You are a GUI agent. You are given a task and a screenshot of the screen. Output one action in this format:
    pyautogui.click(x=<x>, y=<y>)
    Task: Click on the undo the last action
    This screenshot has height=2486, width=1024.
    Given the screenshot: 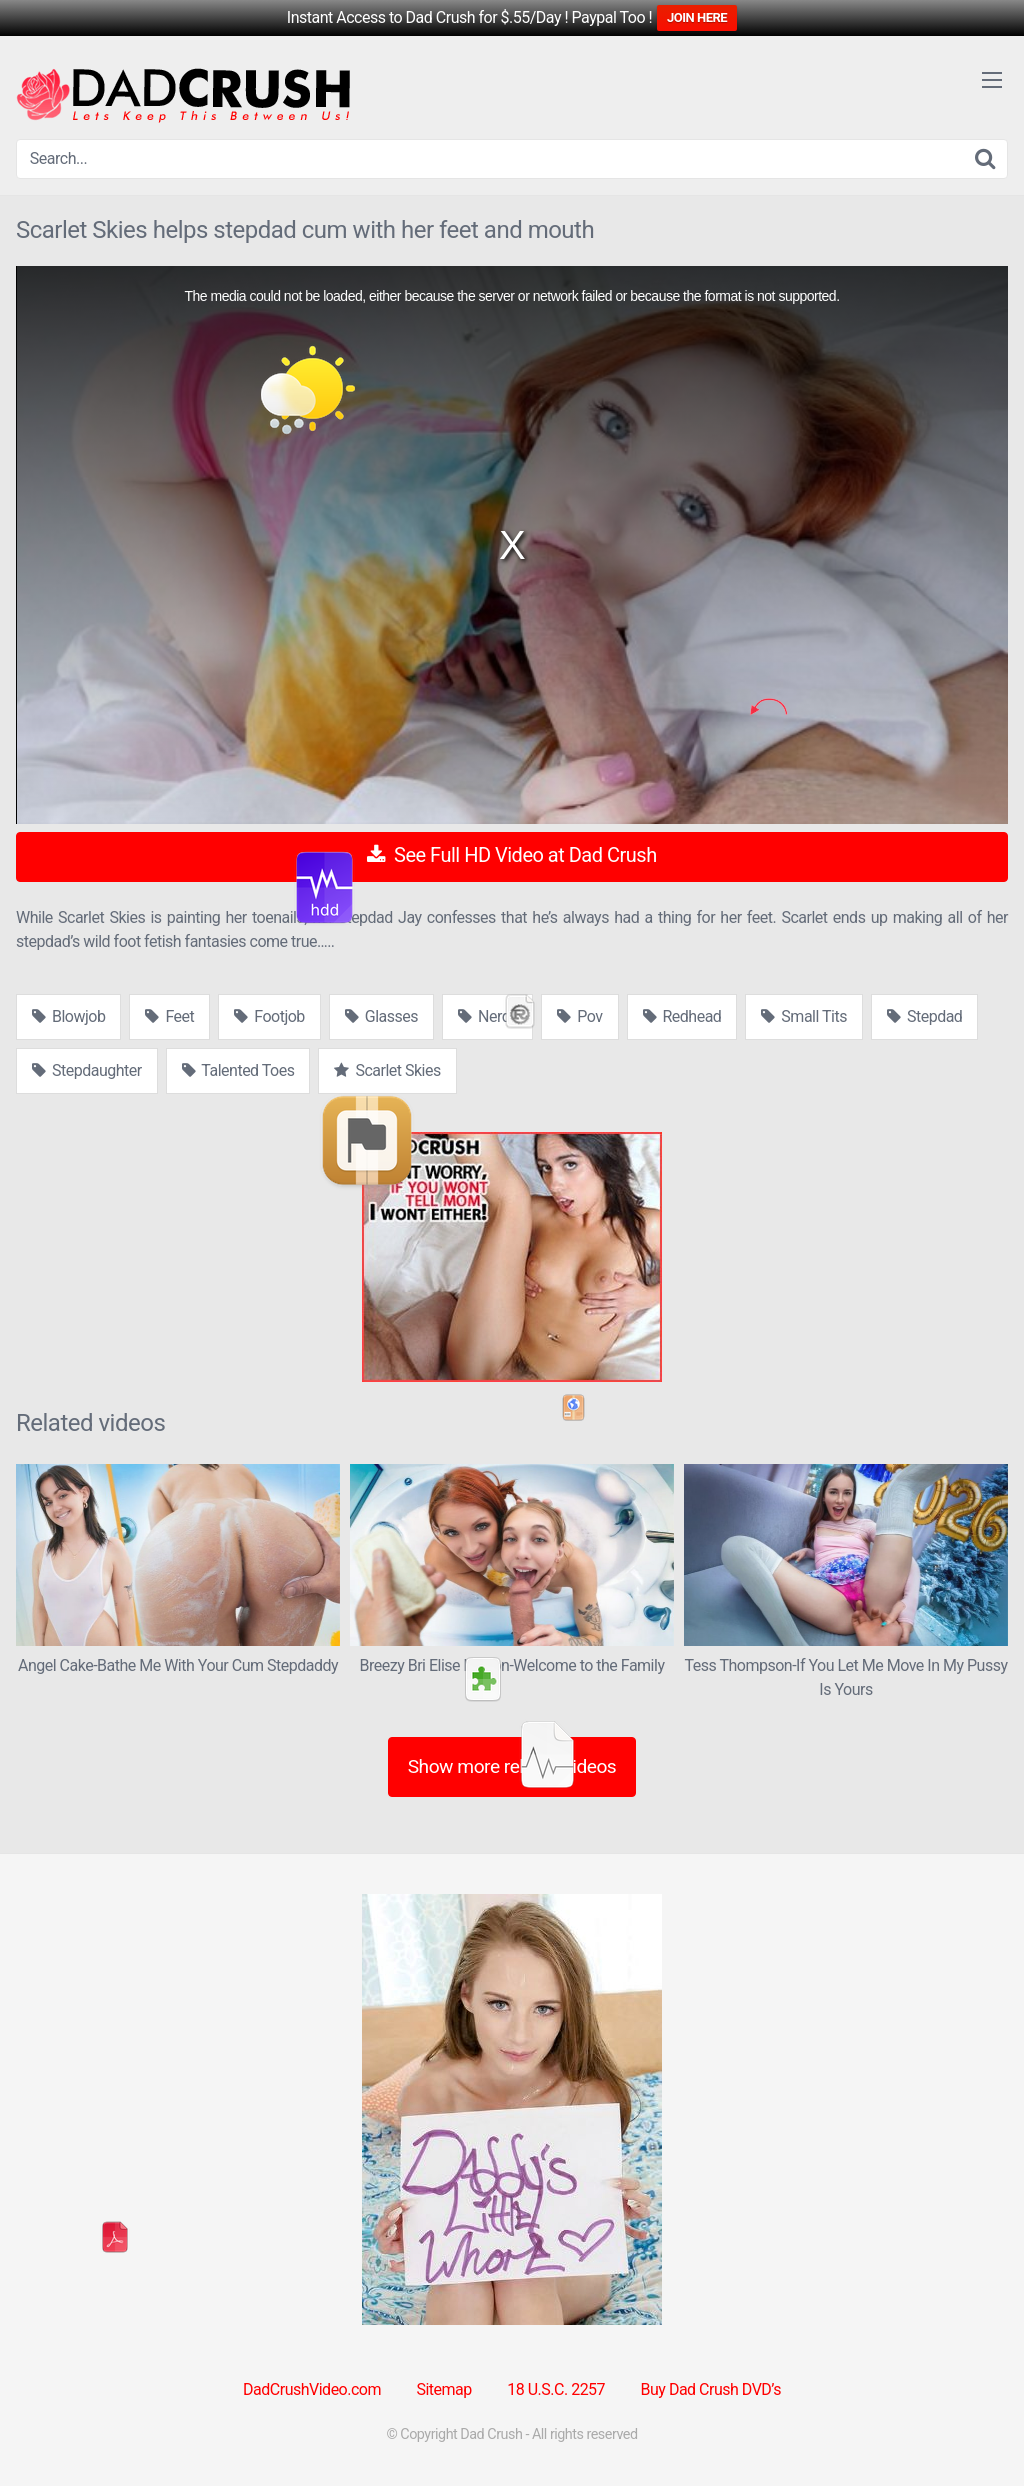 What is the action you would take?
    pyautogui.click(x=768, y=706)
    